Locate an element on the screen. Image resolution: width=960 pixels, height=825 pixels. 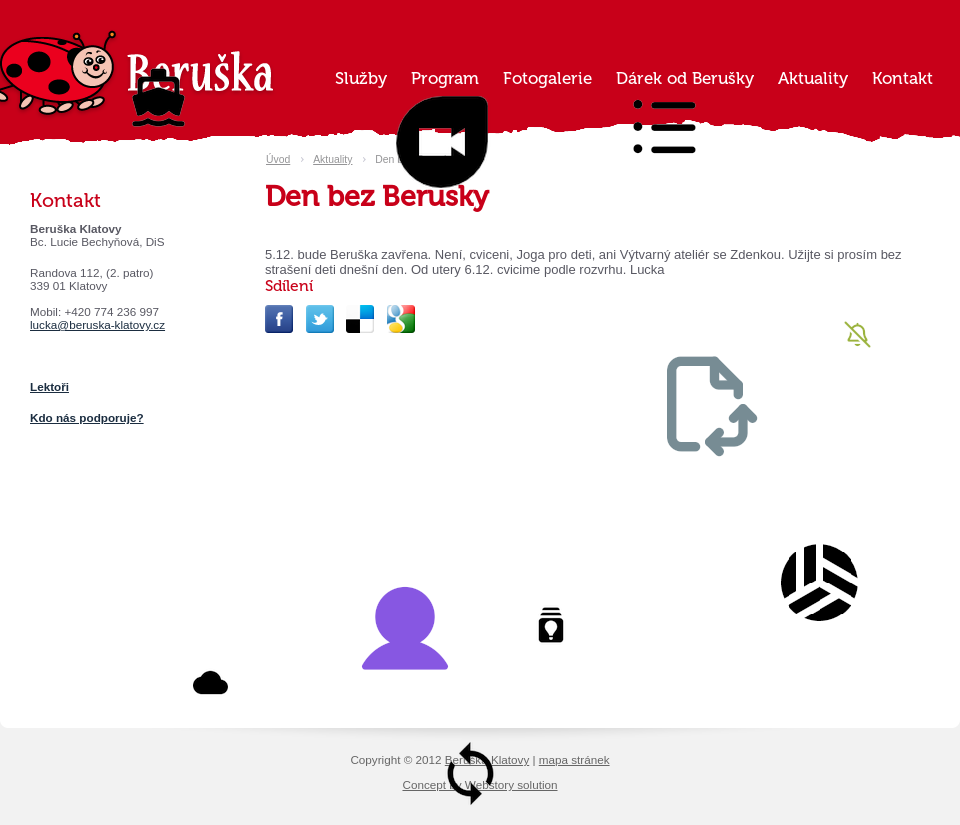
view your profile is located at coordinates (405, 630).